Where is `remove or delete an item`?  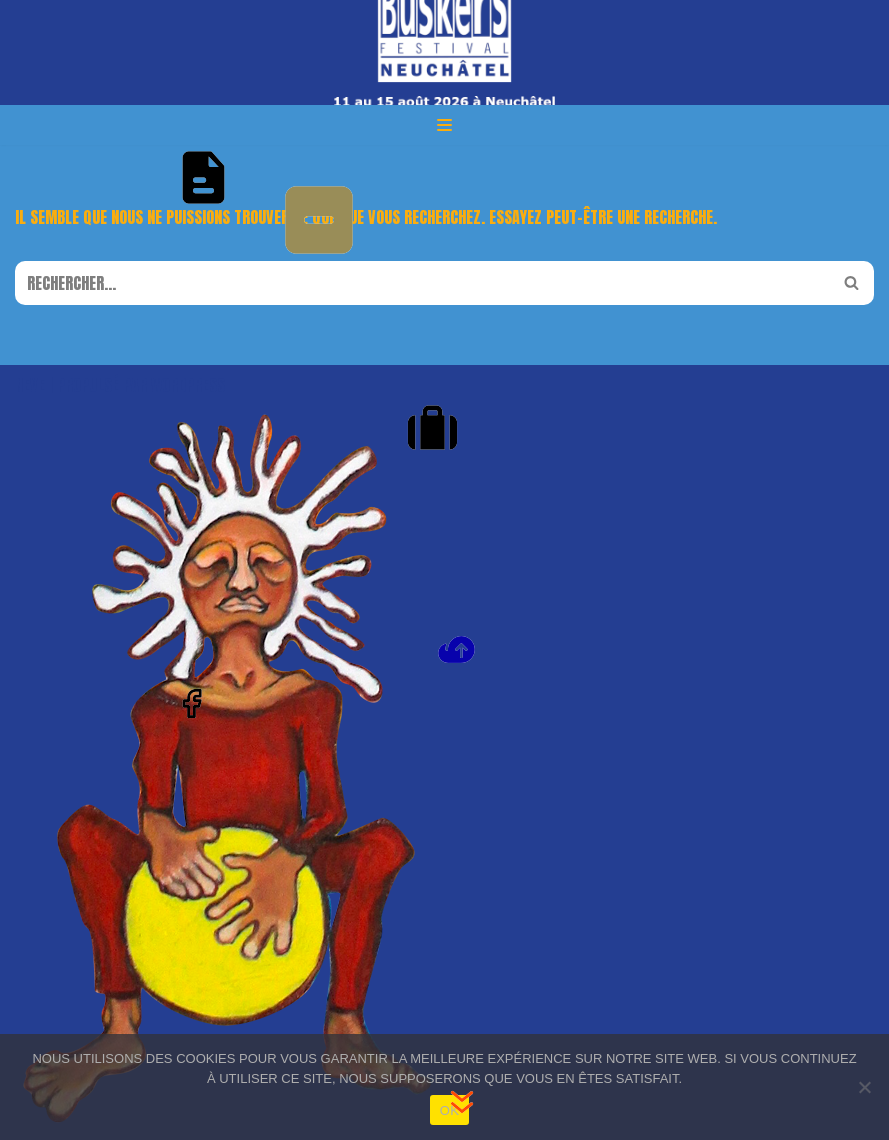 remove or delete an item is located at coordinates (319, 220).